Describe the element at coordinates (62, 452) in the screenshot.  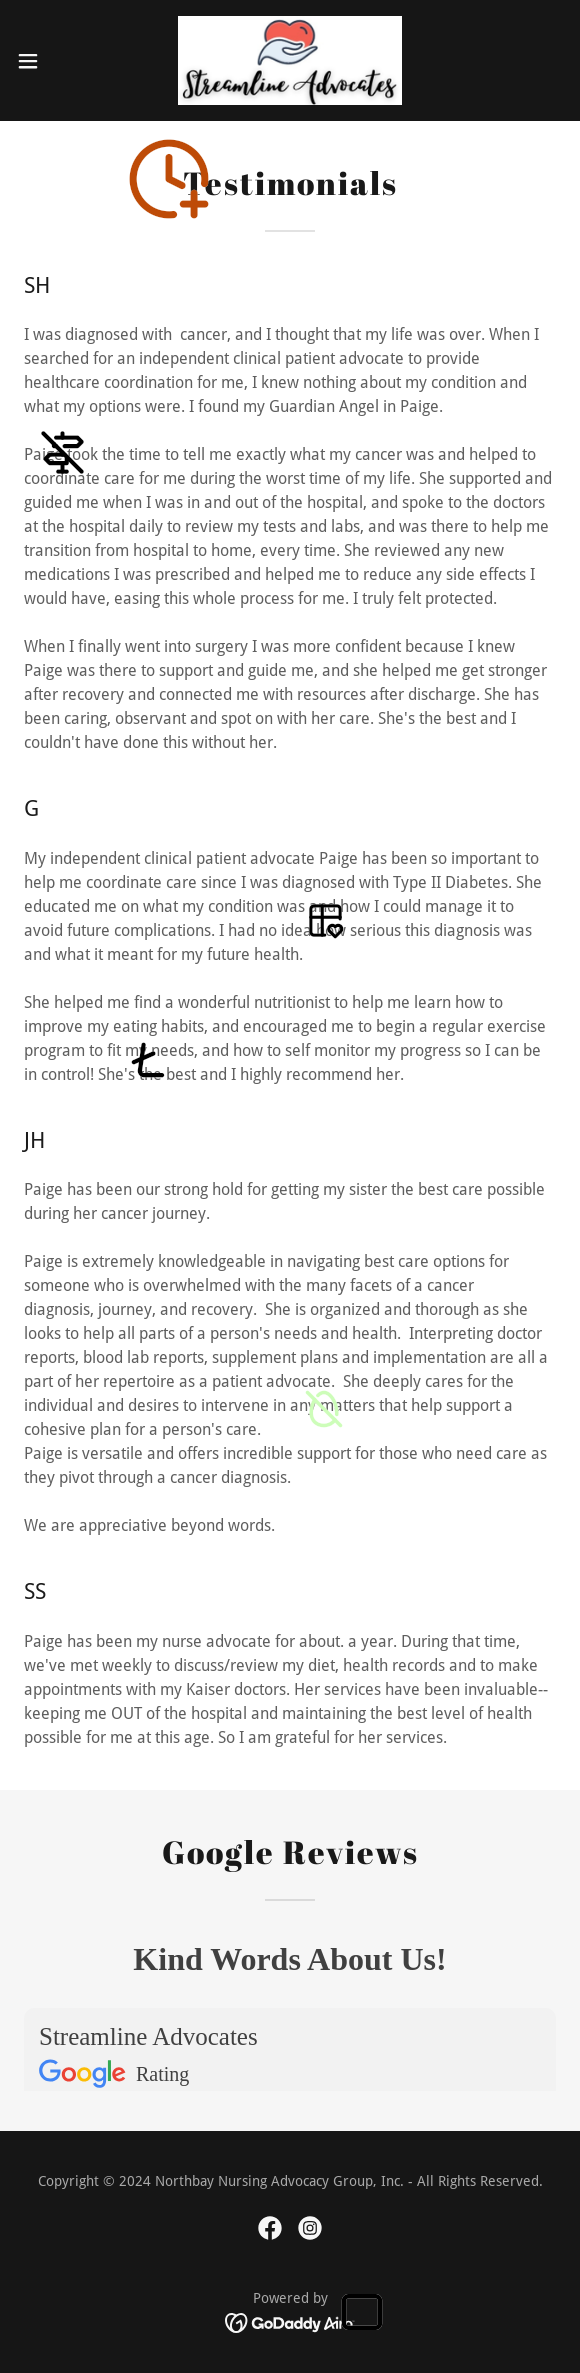
I see `directions or navigation unavailable` at that location.